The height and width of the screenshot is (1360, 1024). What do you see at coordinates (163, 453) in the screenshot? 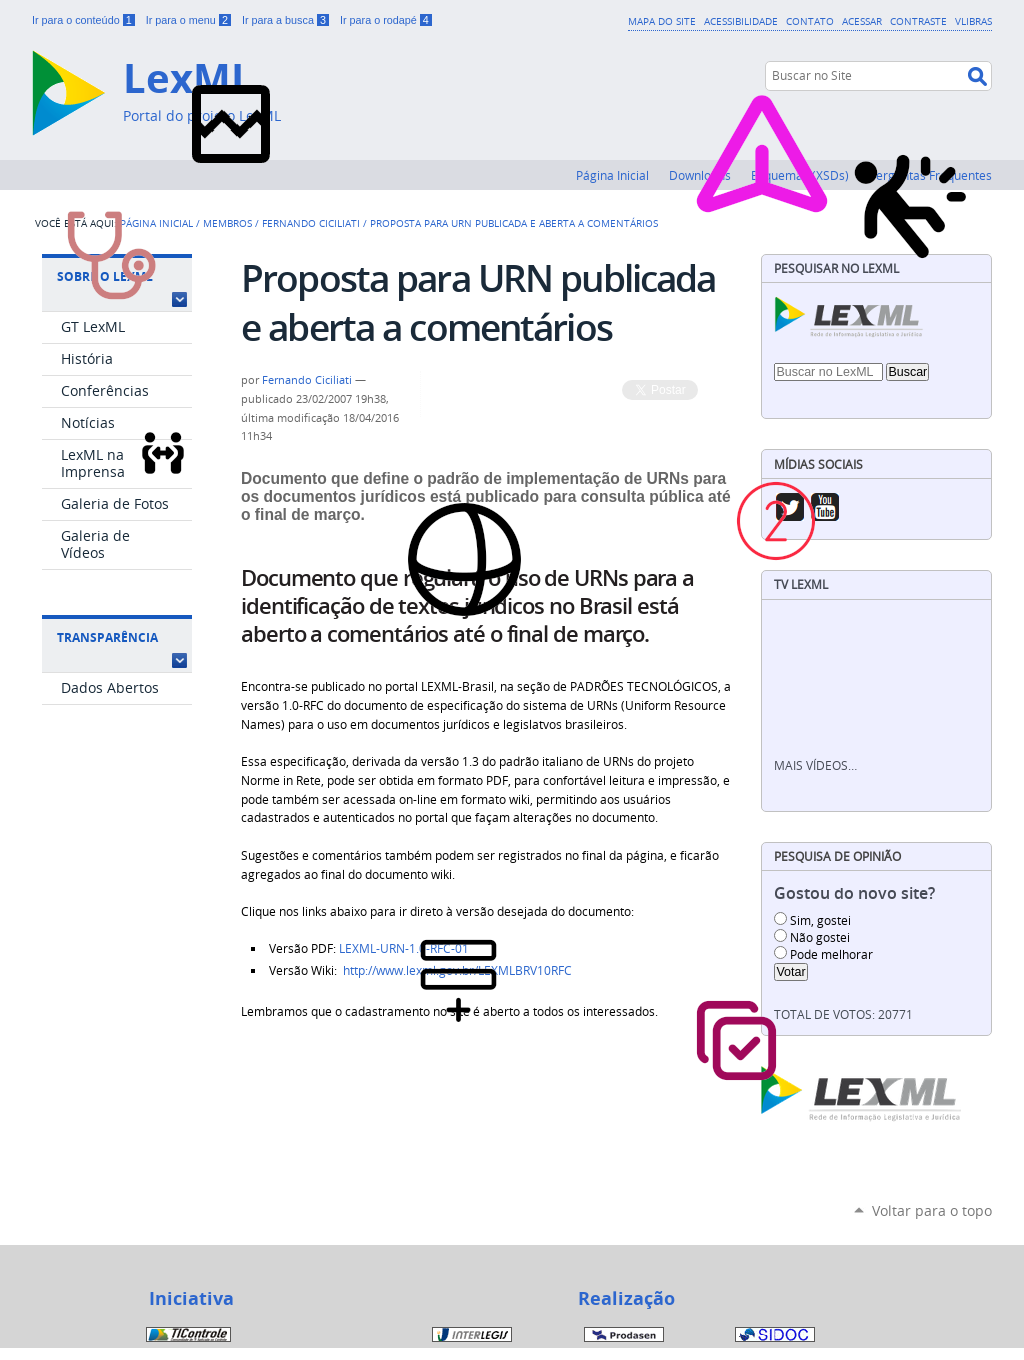
I see `indicates social distancing or maintaining space between people` at bounding box center [163, 453].